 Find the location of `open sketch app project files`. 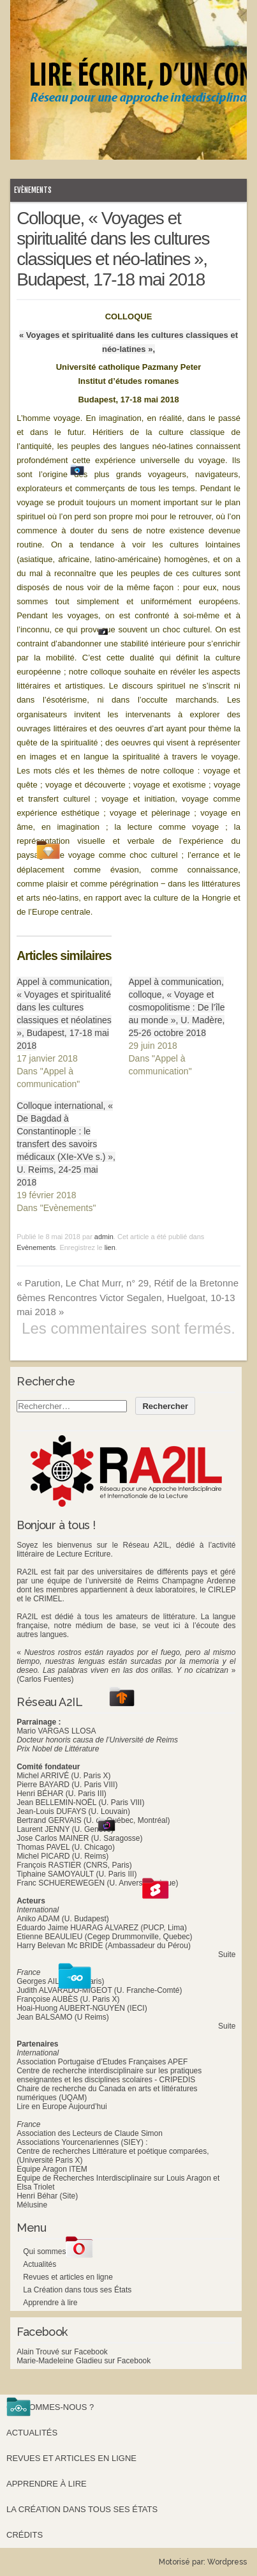

open sketch app project files is located at coordinates (48, 850).